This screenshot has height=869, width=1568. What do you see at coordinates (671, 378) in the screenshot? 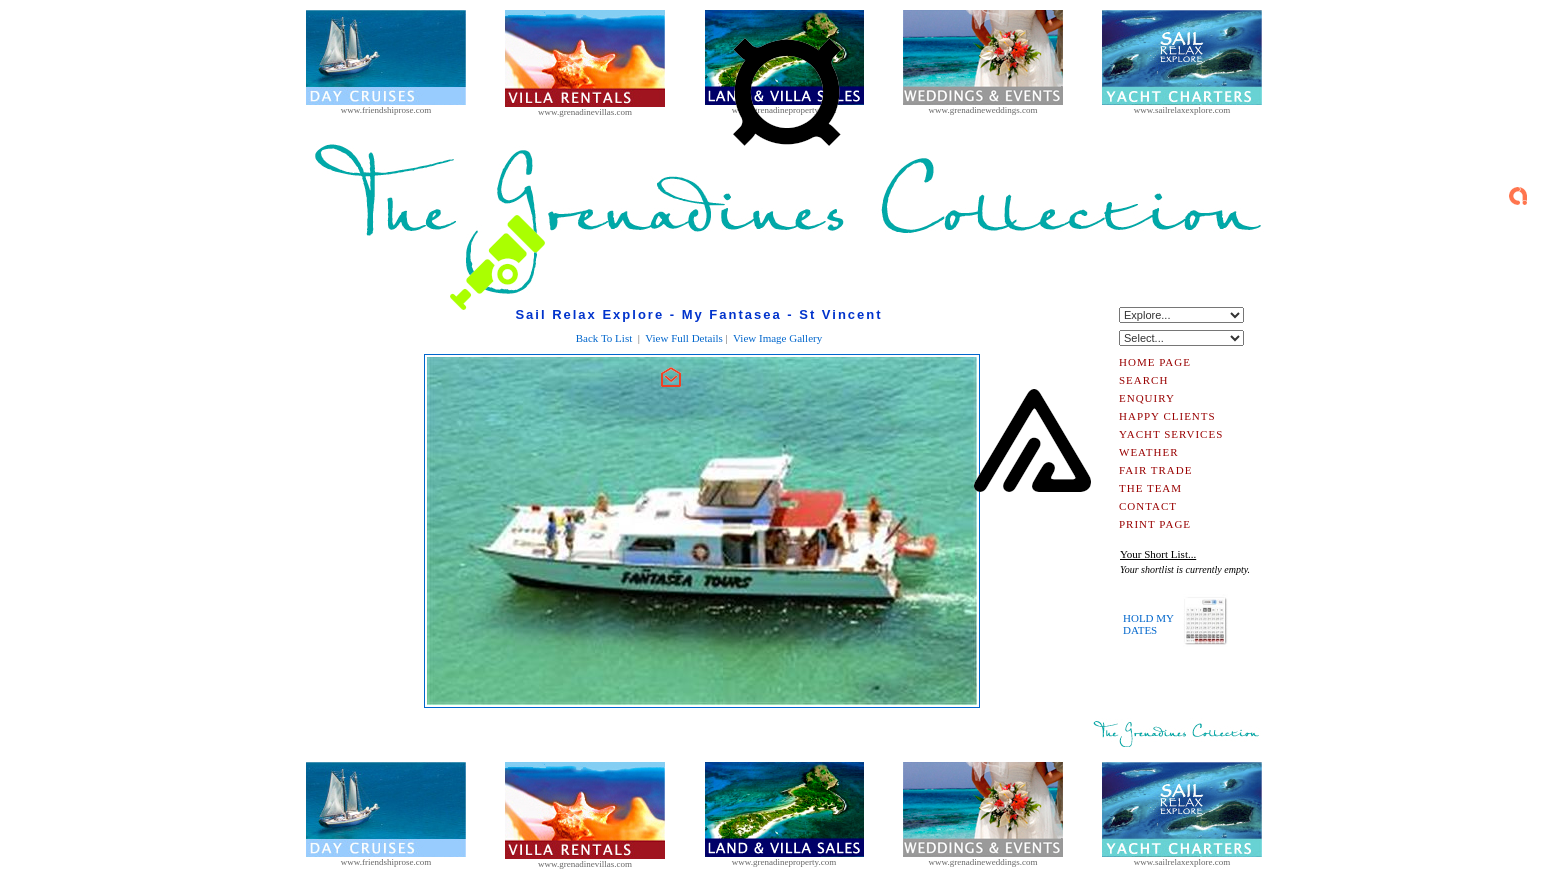
I see `view an opened email message` at bounding box center [671, 378].